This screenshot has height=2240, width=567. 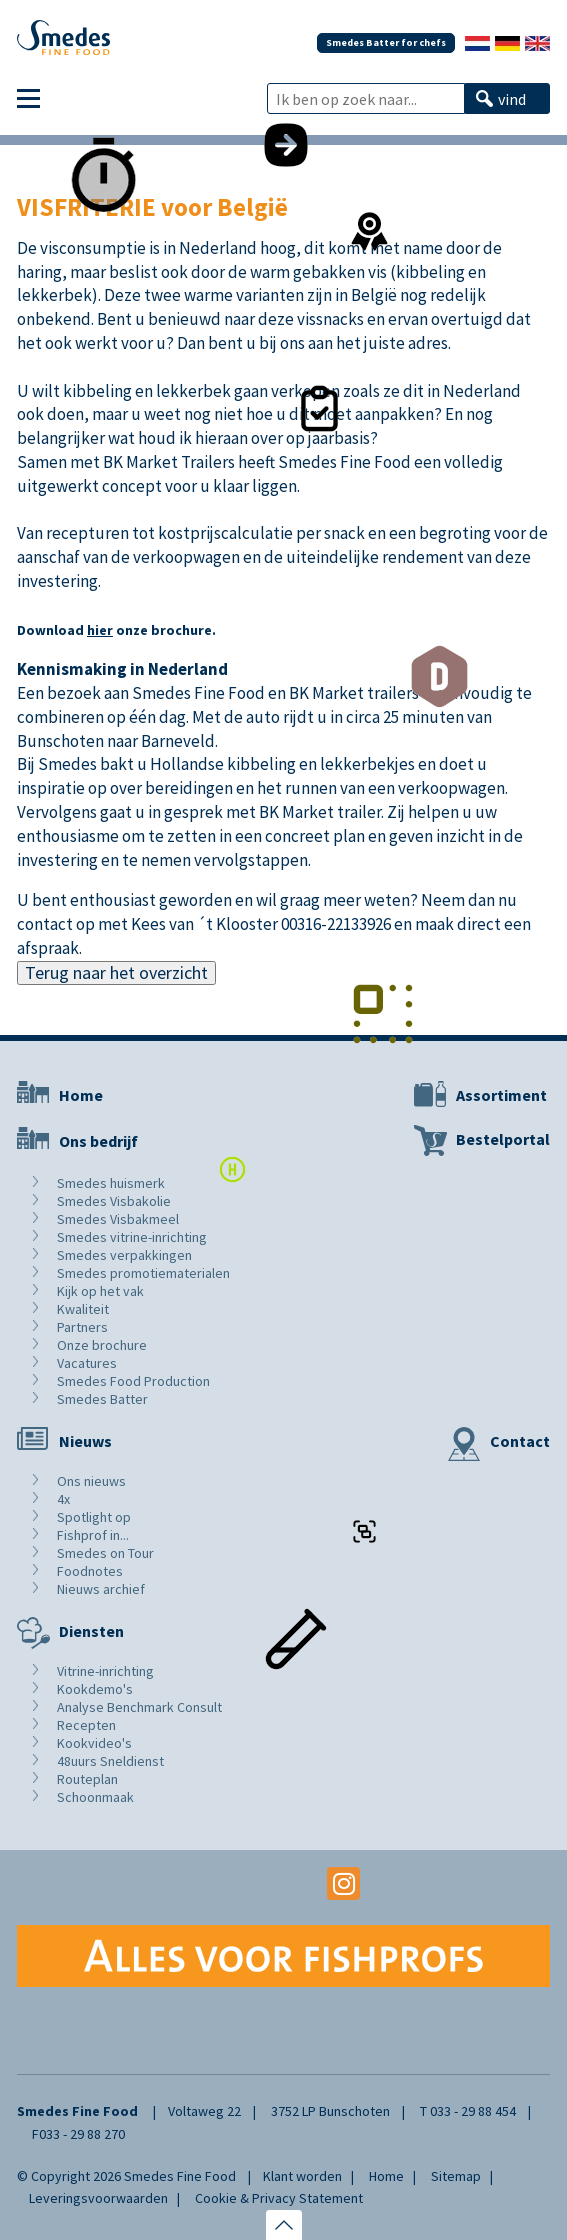 I want to click on access lab or experimental features, so click(x=296, y=1639).